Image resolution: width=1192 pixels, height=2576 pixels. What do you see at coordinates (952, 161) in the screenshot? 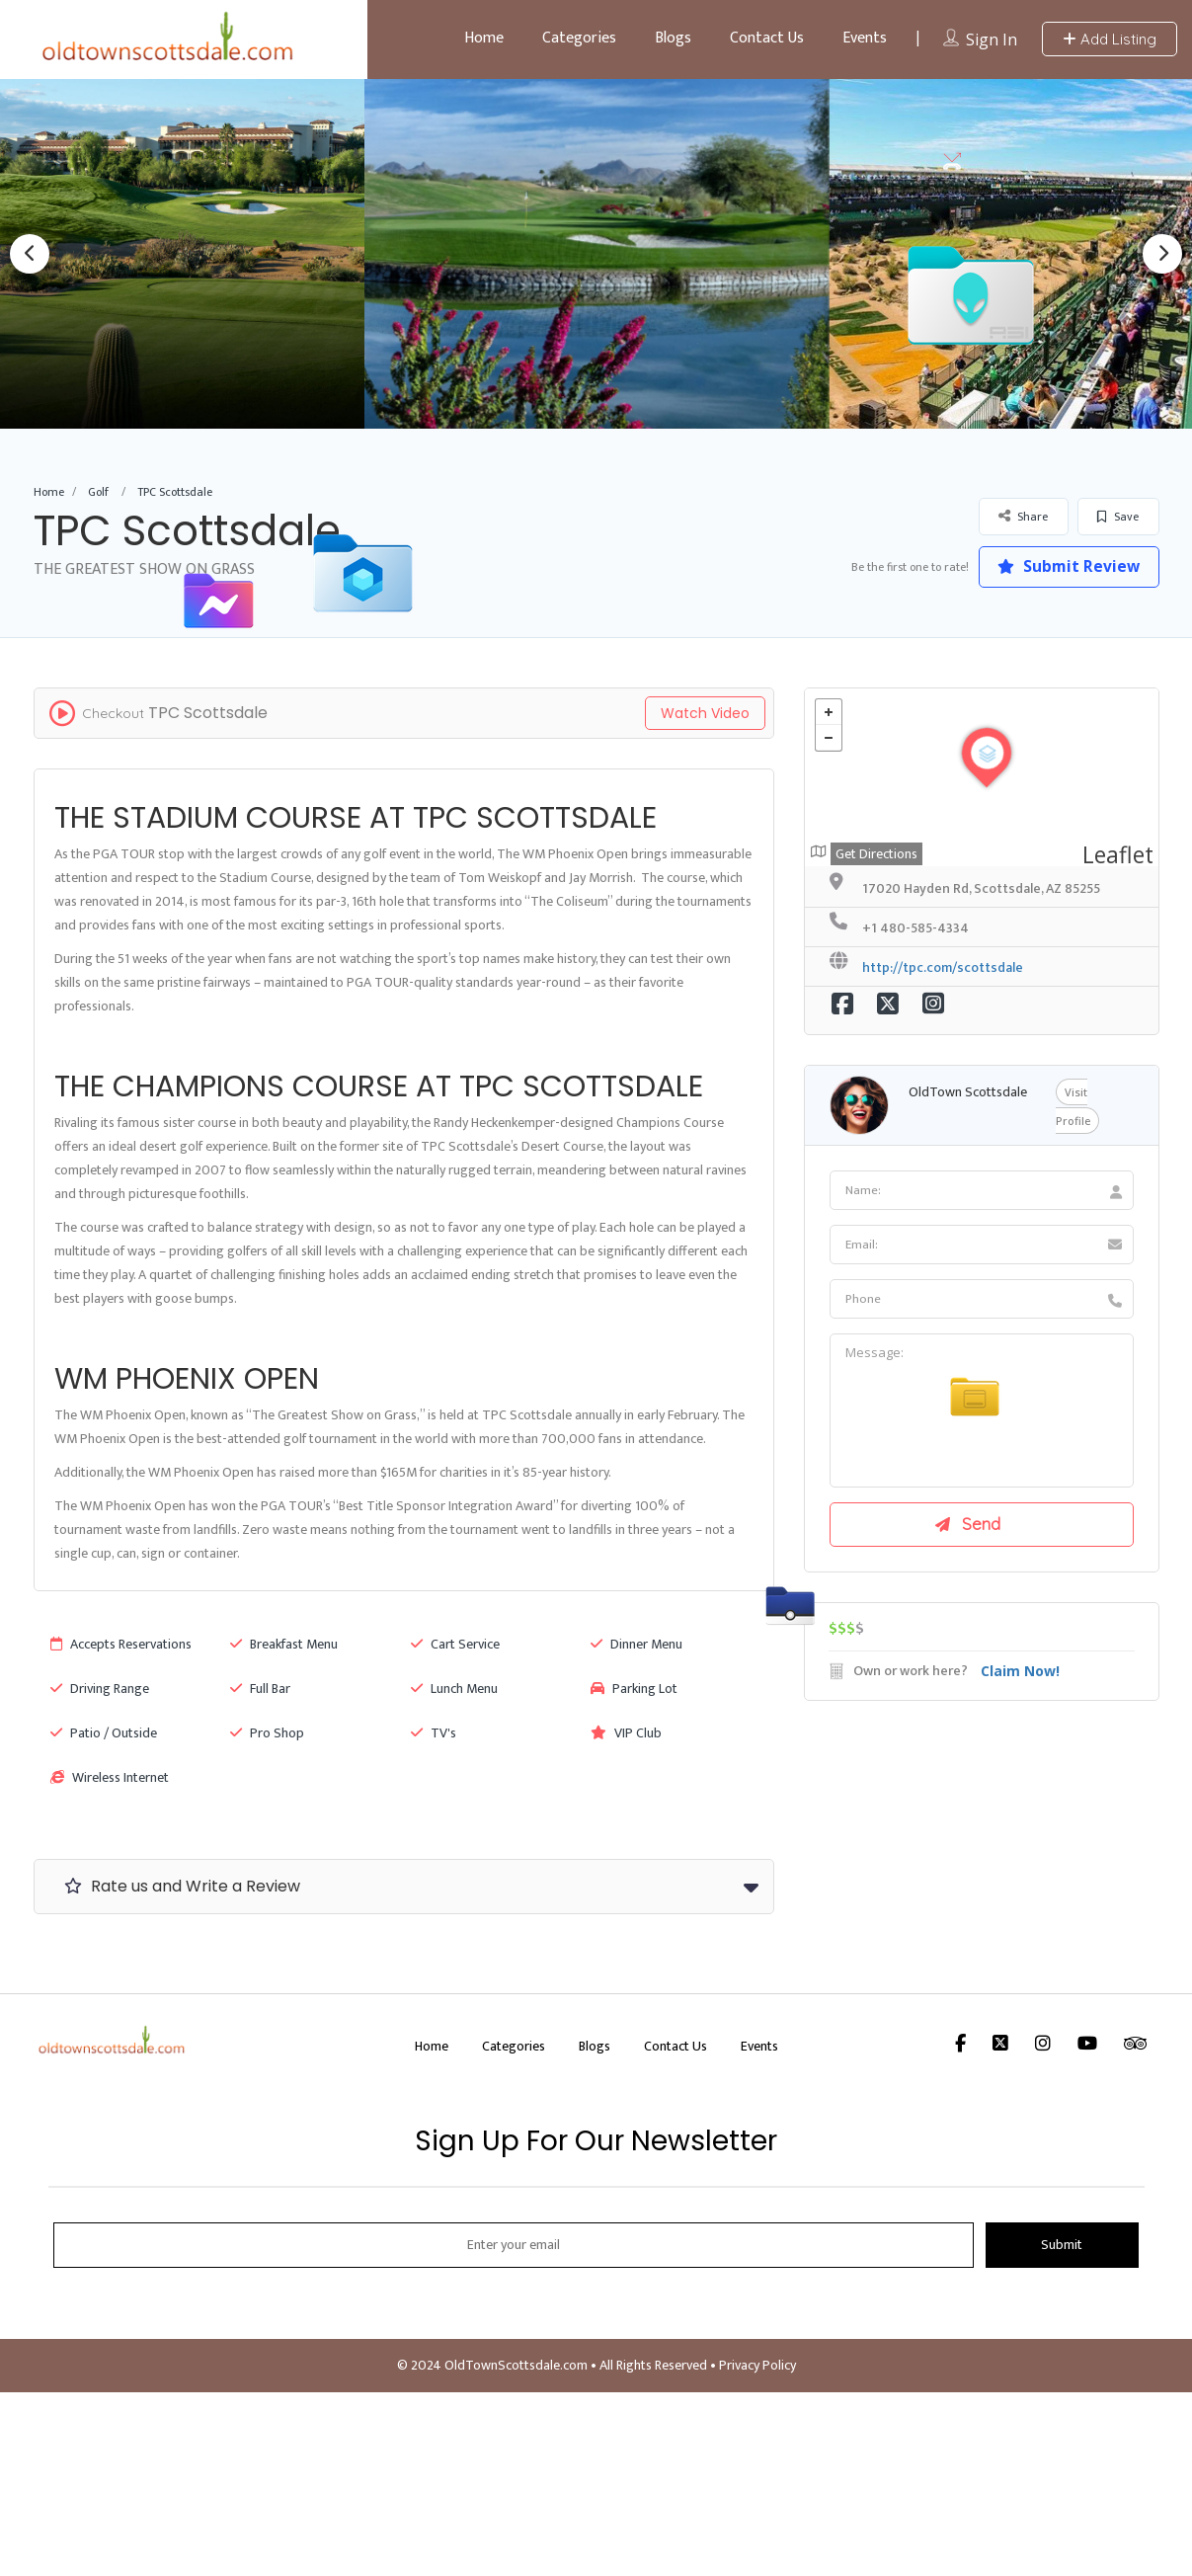
I see `indicates a missed incoming call` at bounding box center [952, 161].